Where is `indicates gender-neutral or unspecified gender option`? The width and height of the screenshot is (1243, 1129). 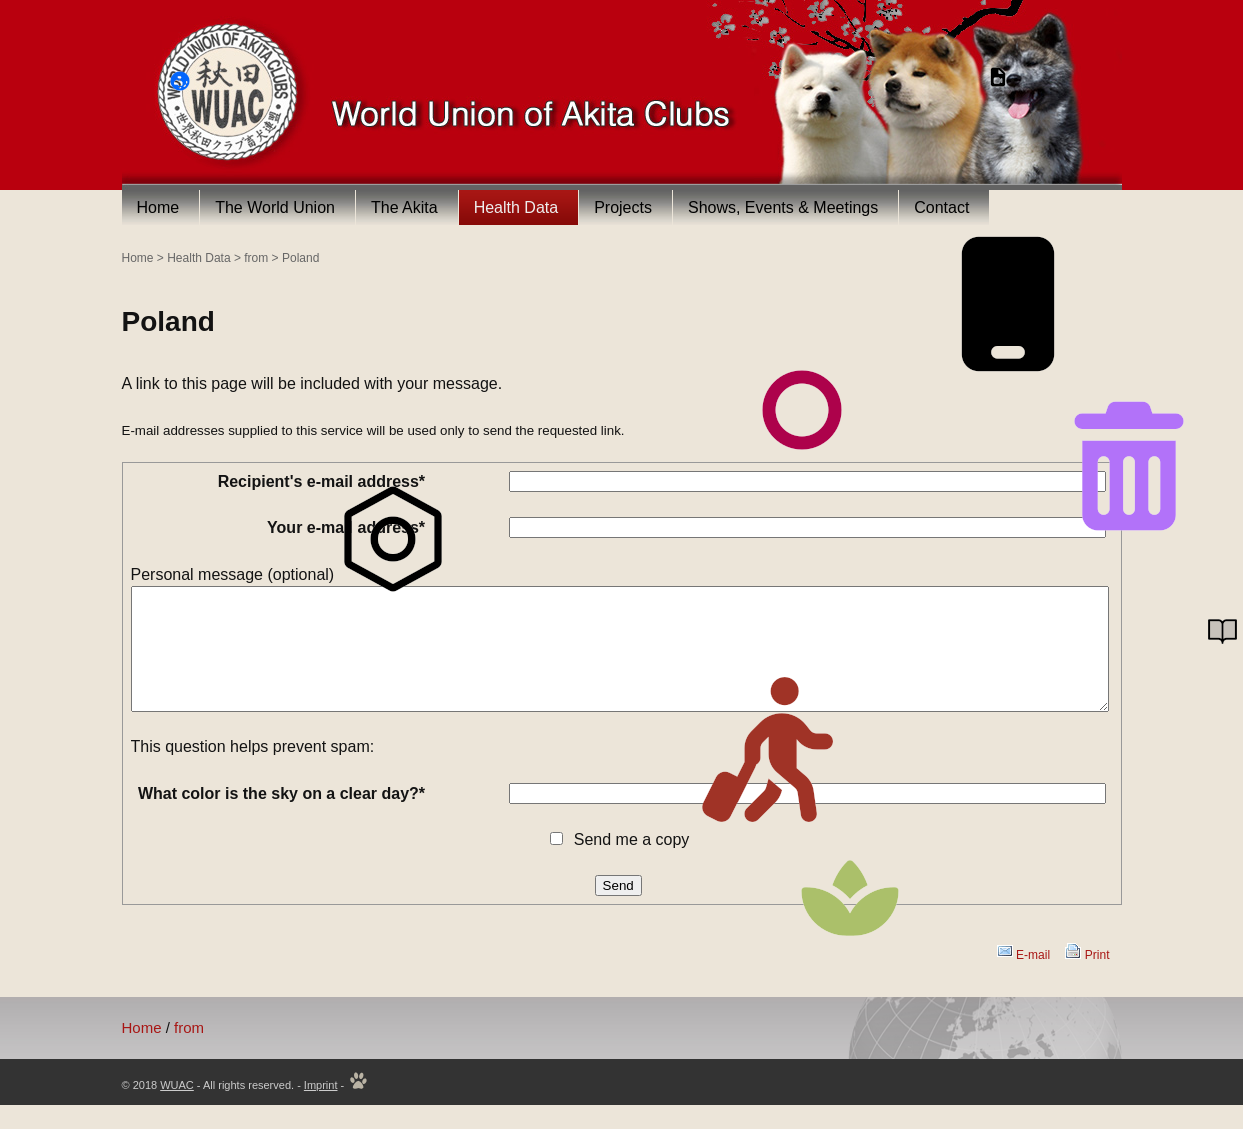 indicates gender-neutral or unspecified gender option is located at coordinates (802, 410).